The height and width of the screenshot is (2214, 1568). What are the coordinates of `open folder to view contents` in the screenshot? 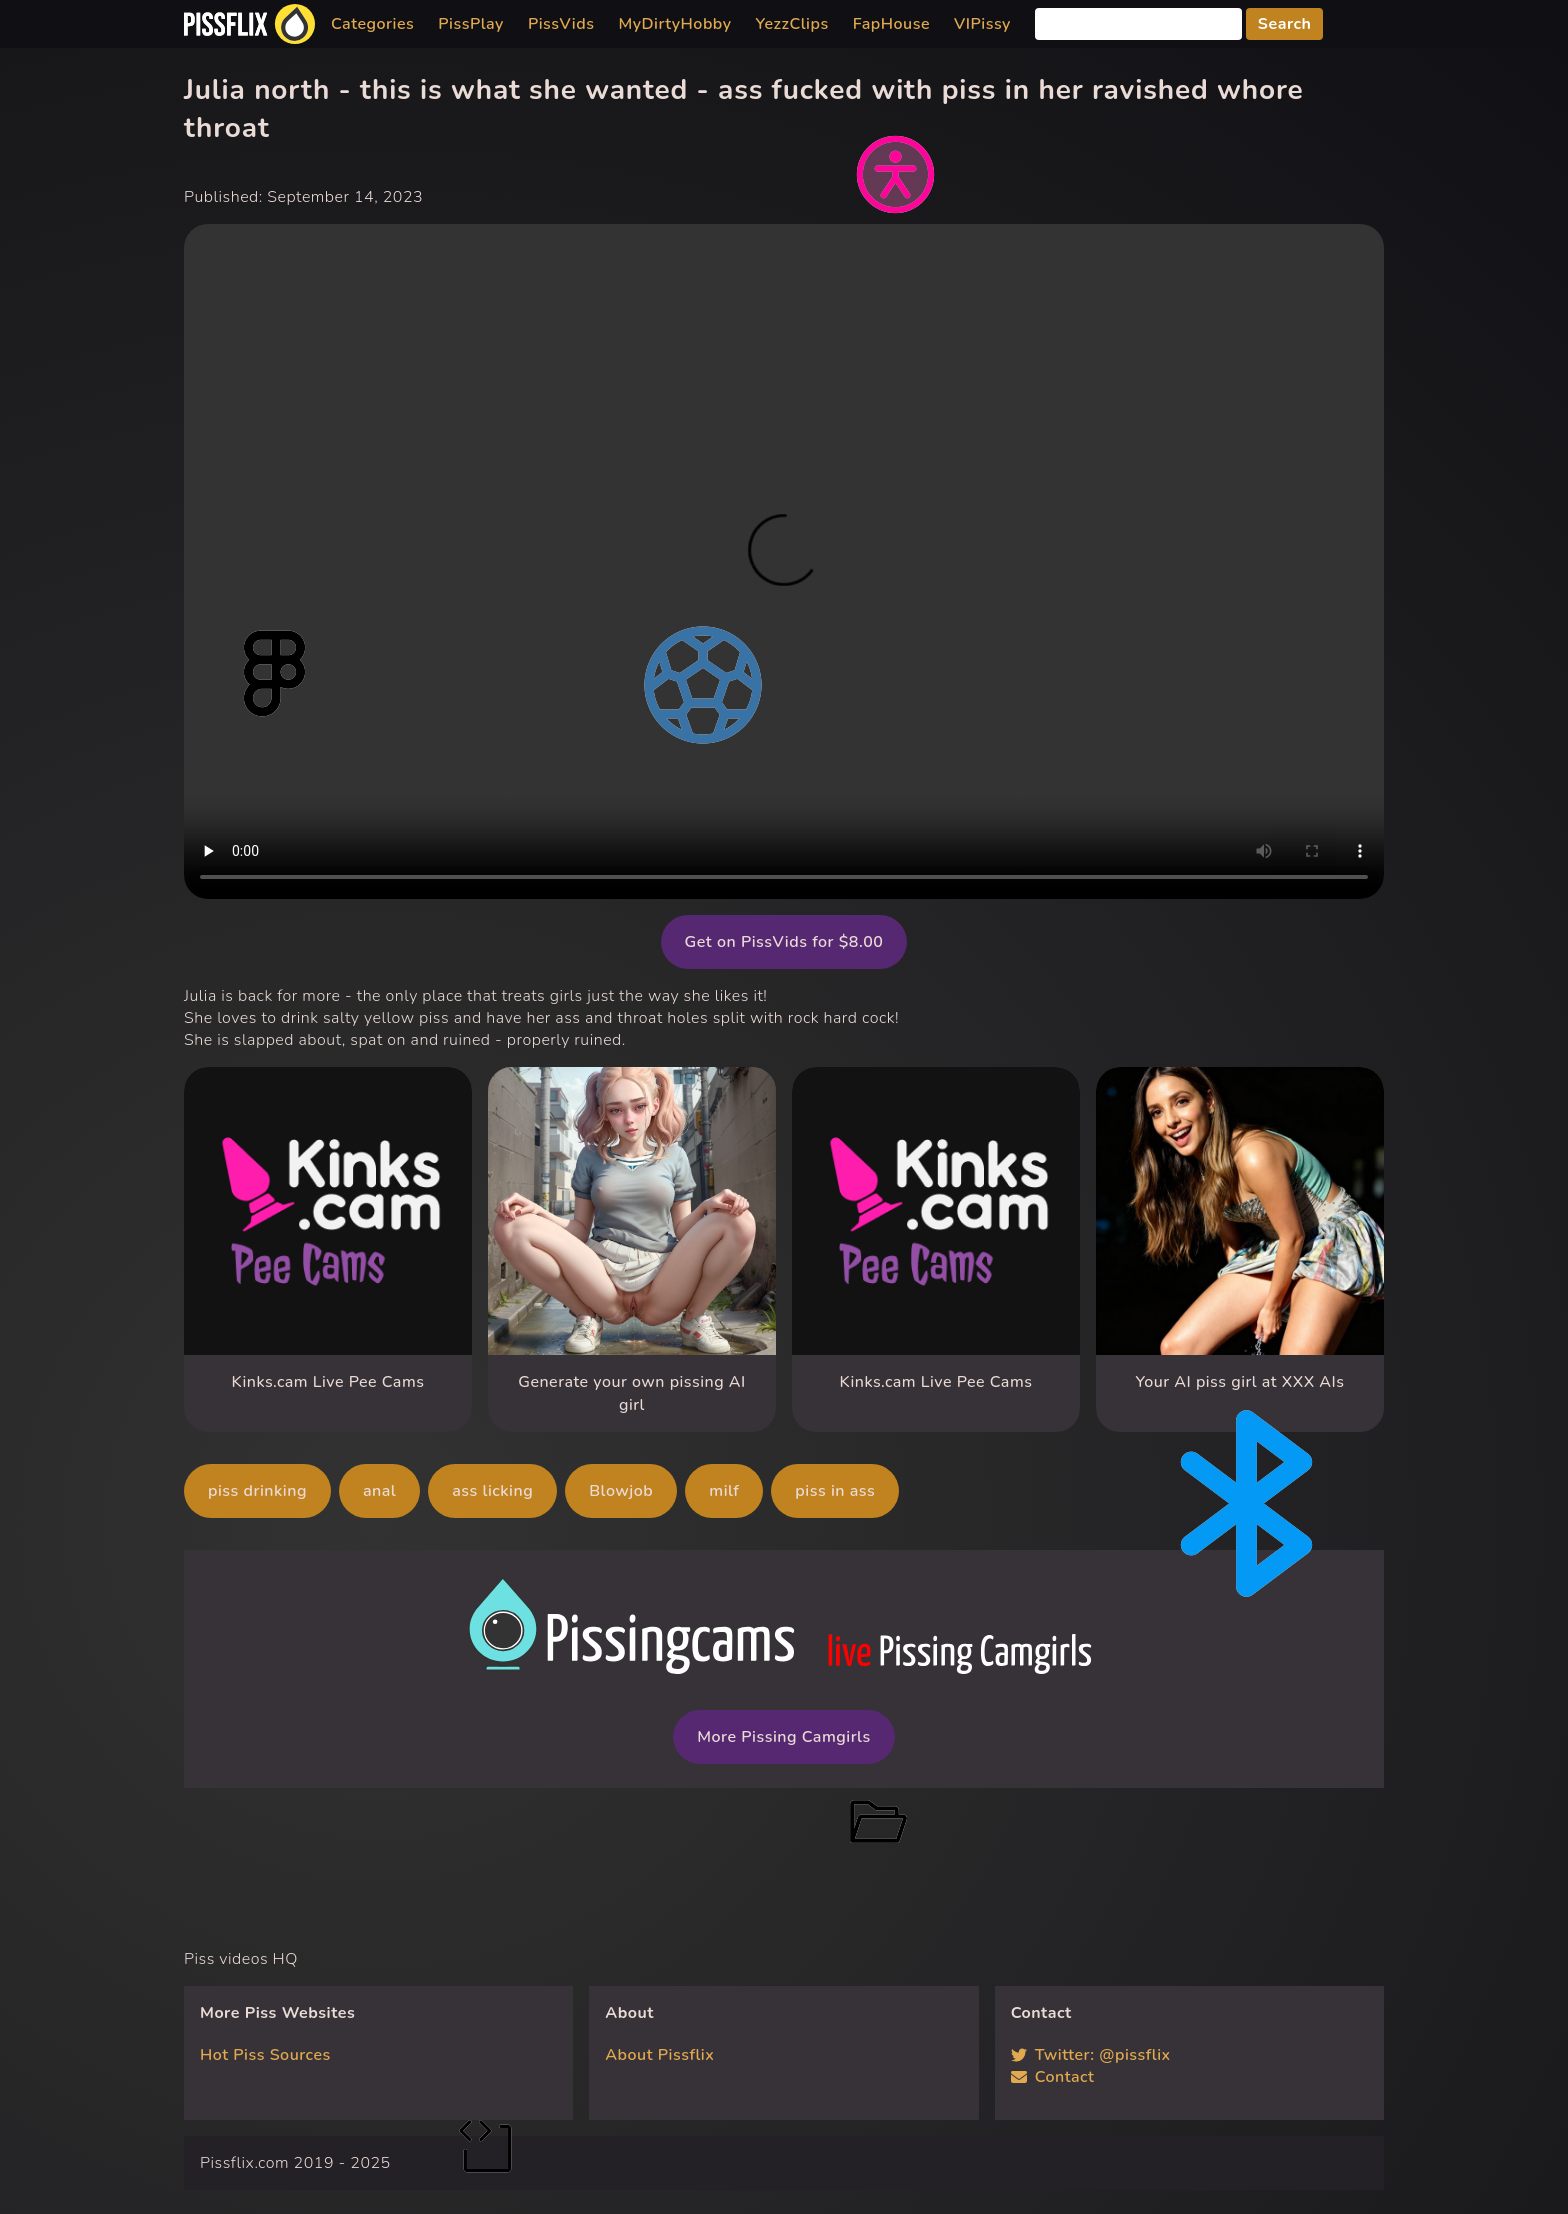 It's located at (876, 1820).